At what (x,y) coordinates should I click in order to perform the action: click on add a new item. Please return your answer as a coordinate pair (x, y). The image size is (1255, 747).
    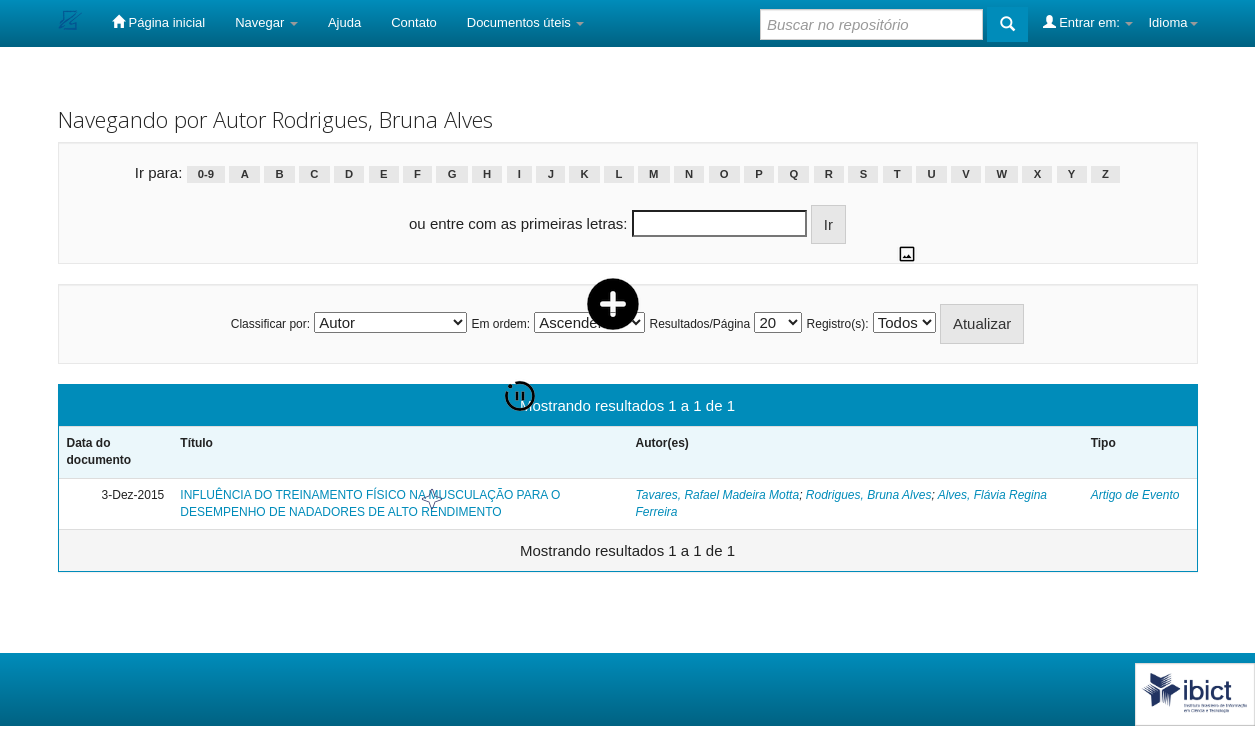
    Looking at the image, I should click on (613, 304).